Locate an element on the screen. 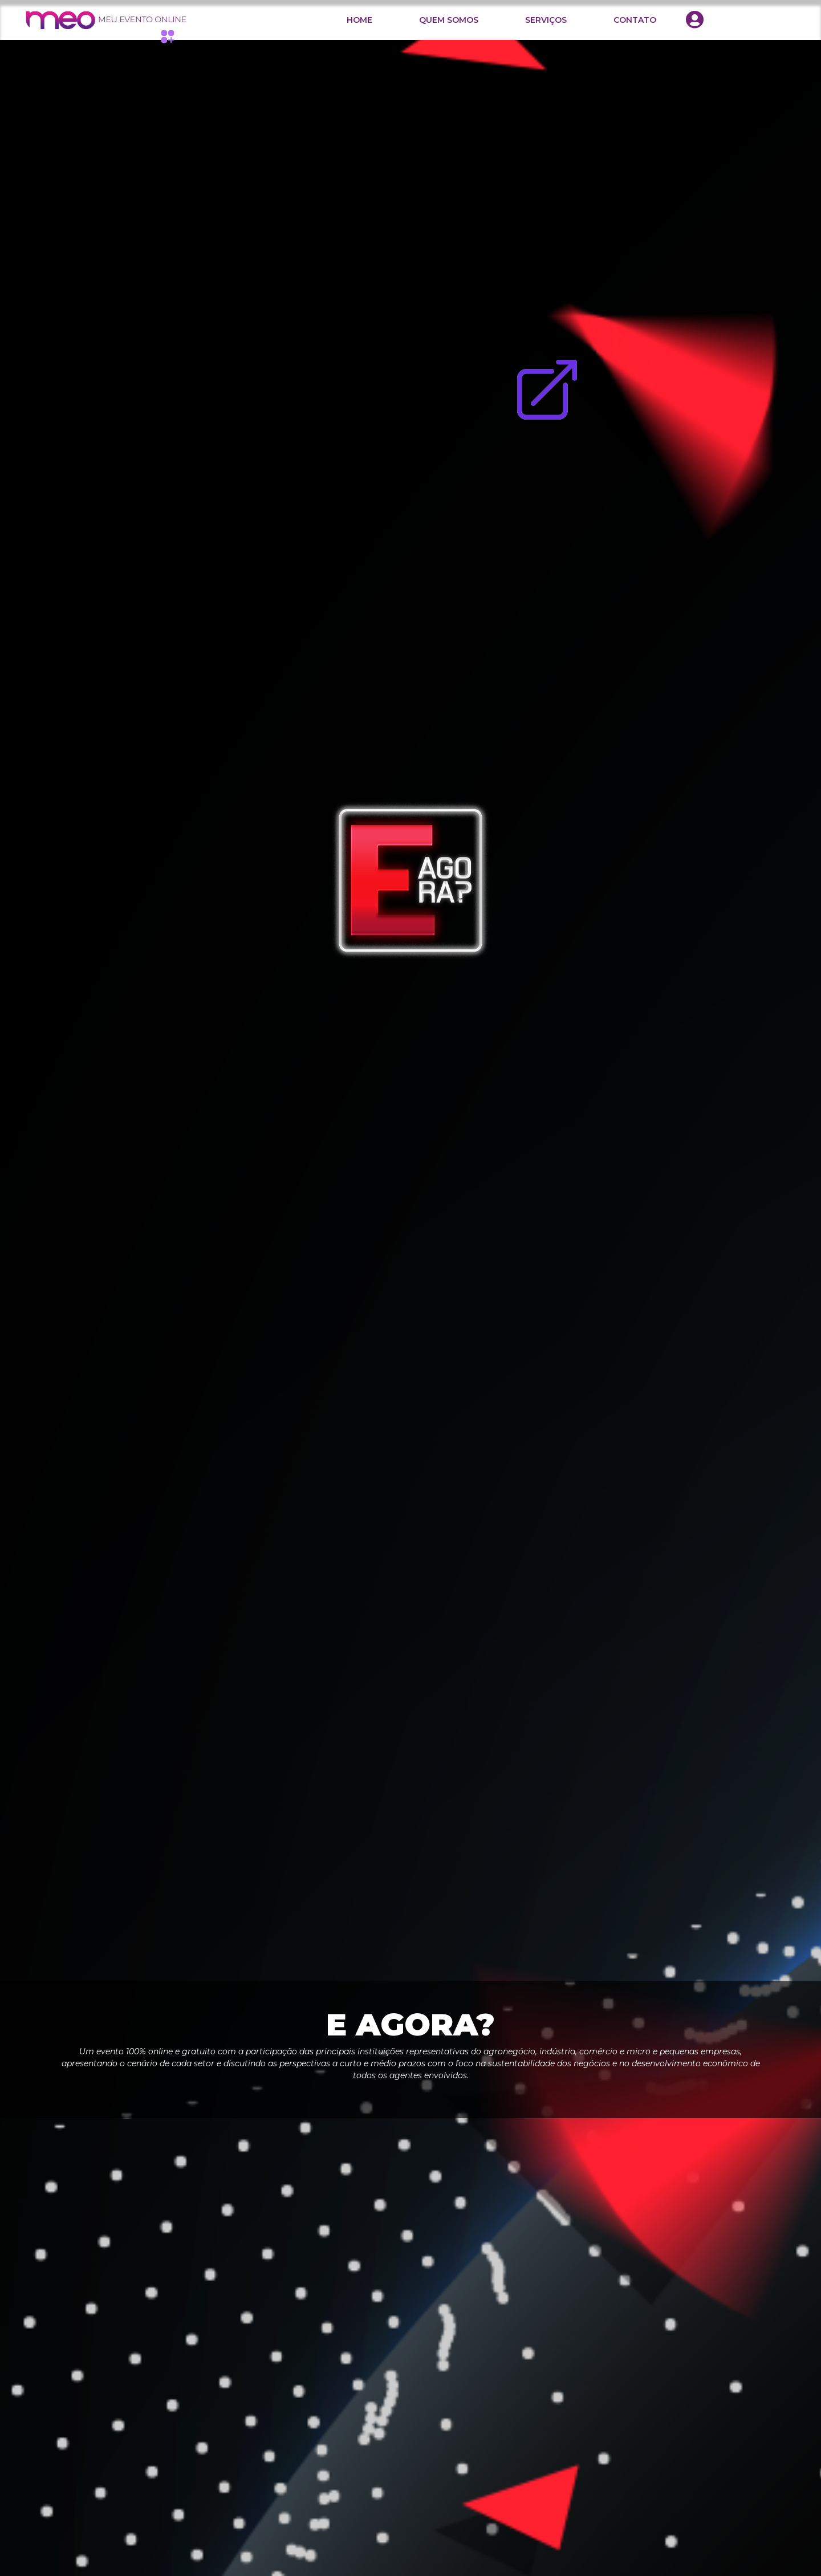 This screenshot has width=821, height=2576. open link in a new tab or window is located at coordinates (547, 389).